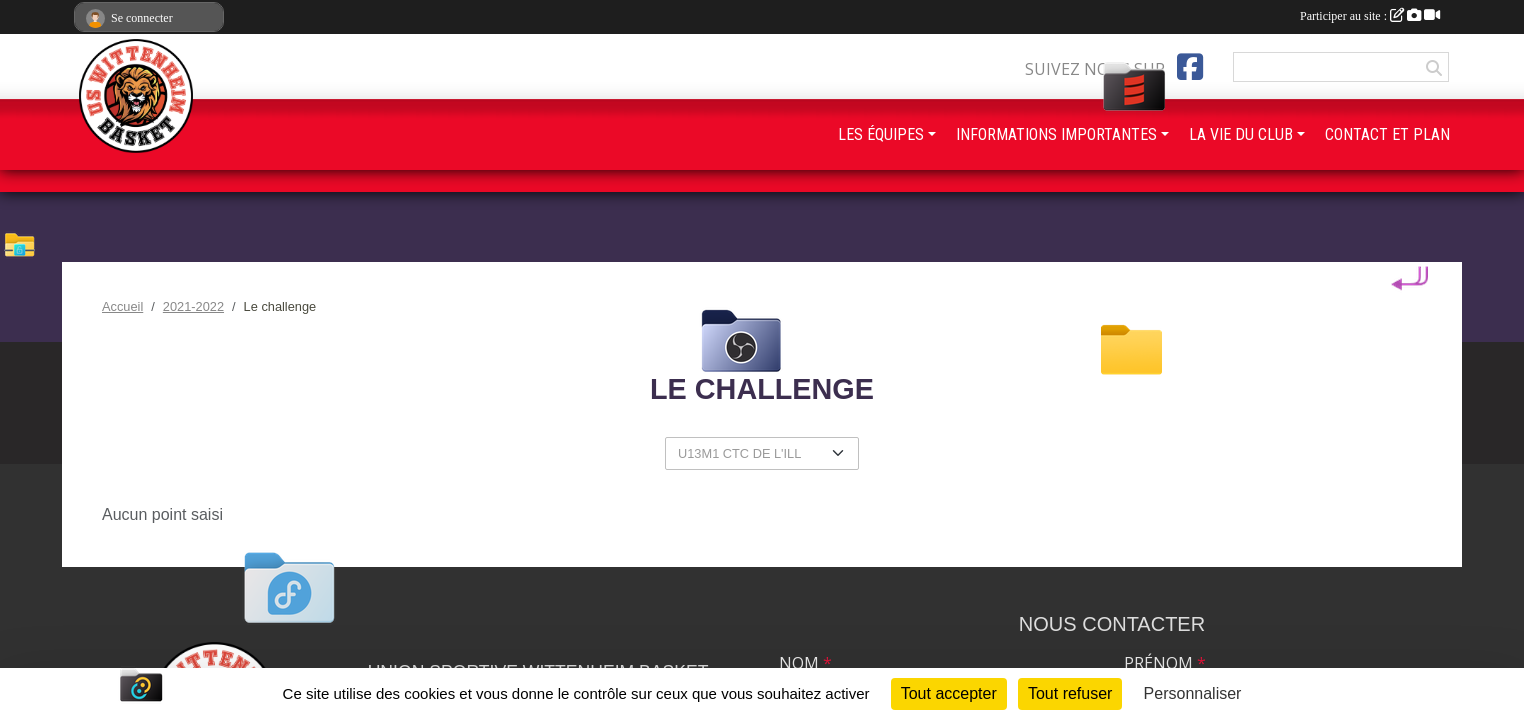  What do you see at coordinates (19, 245) in the screenshot?
I see `access an unlocked or unprotected folder` at bounding box center [19, 245].